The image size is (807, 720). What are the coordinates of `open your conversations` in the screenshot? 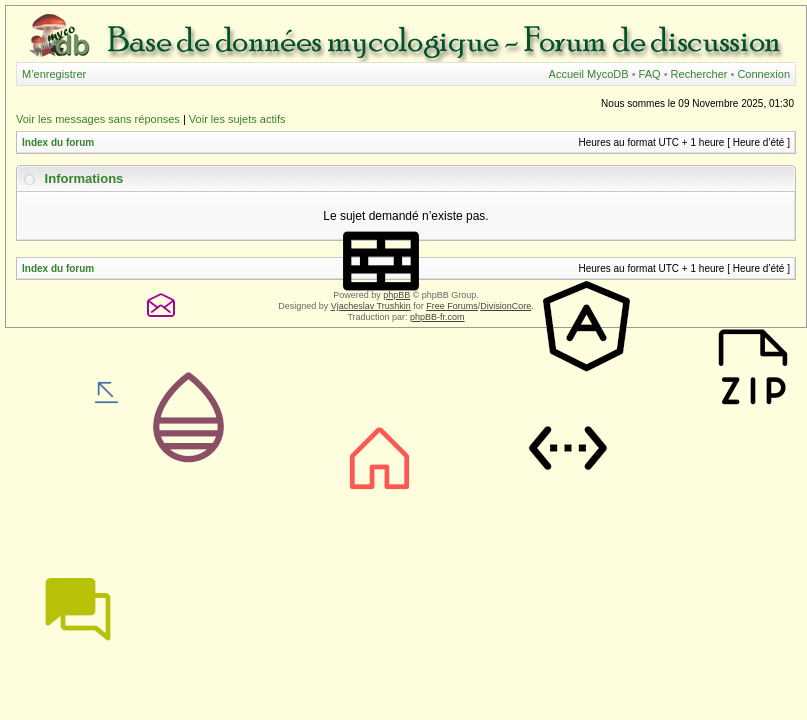 It's located at (78, 608).